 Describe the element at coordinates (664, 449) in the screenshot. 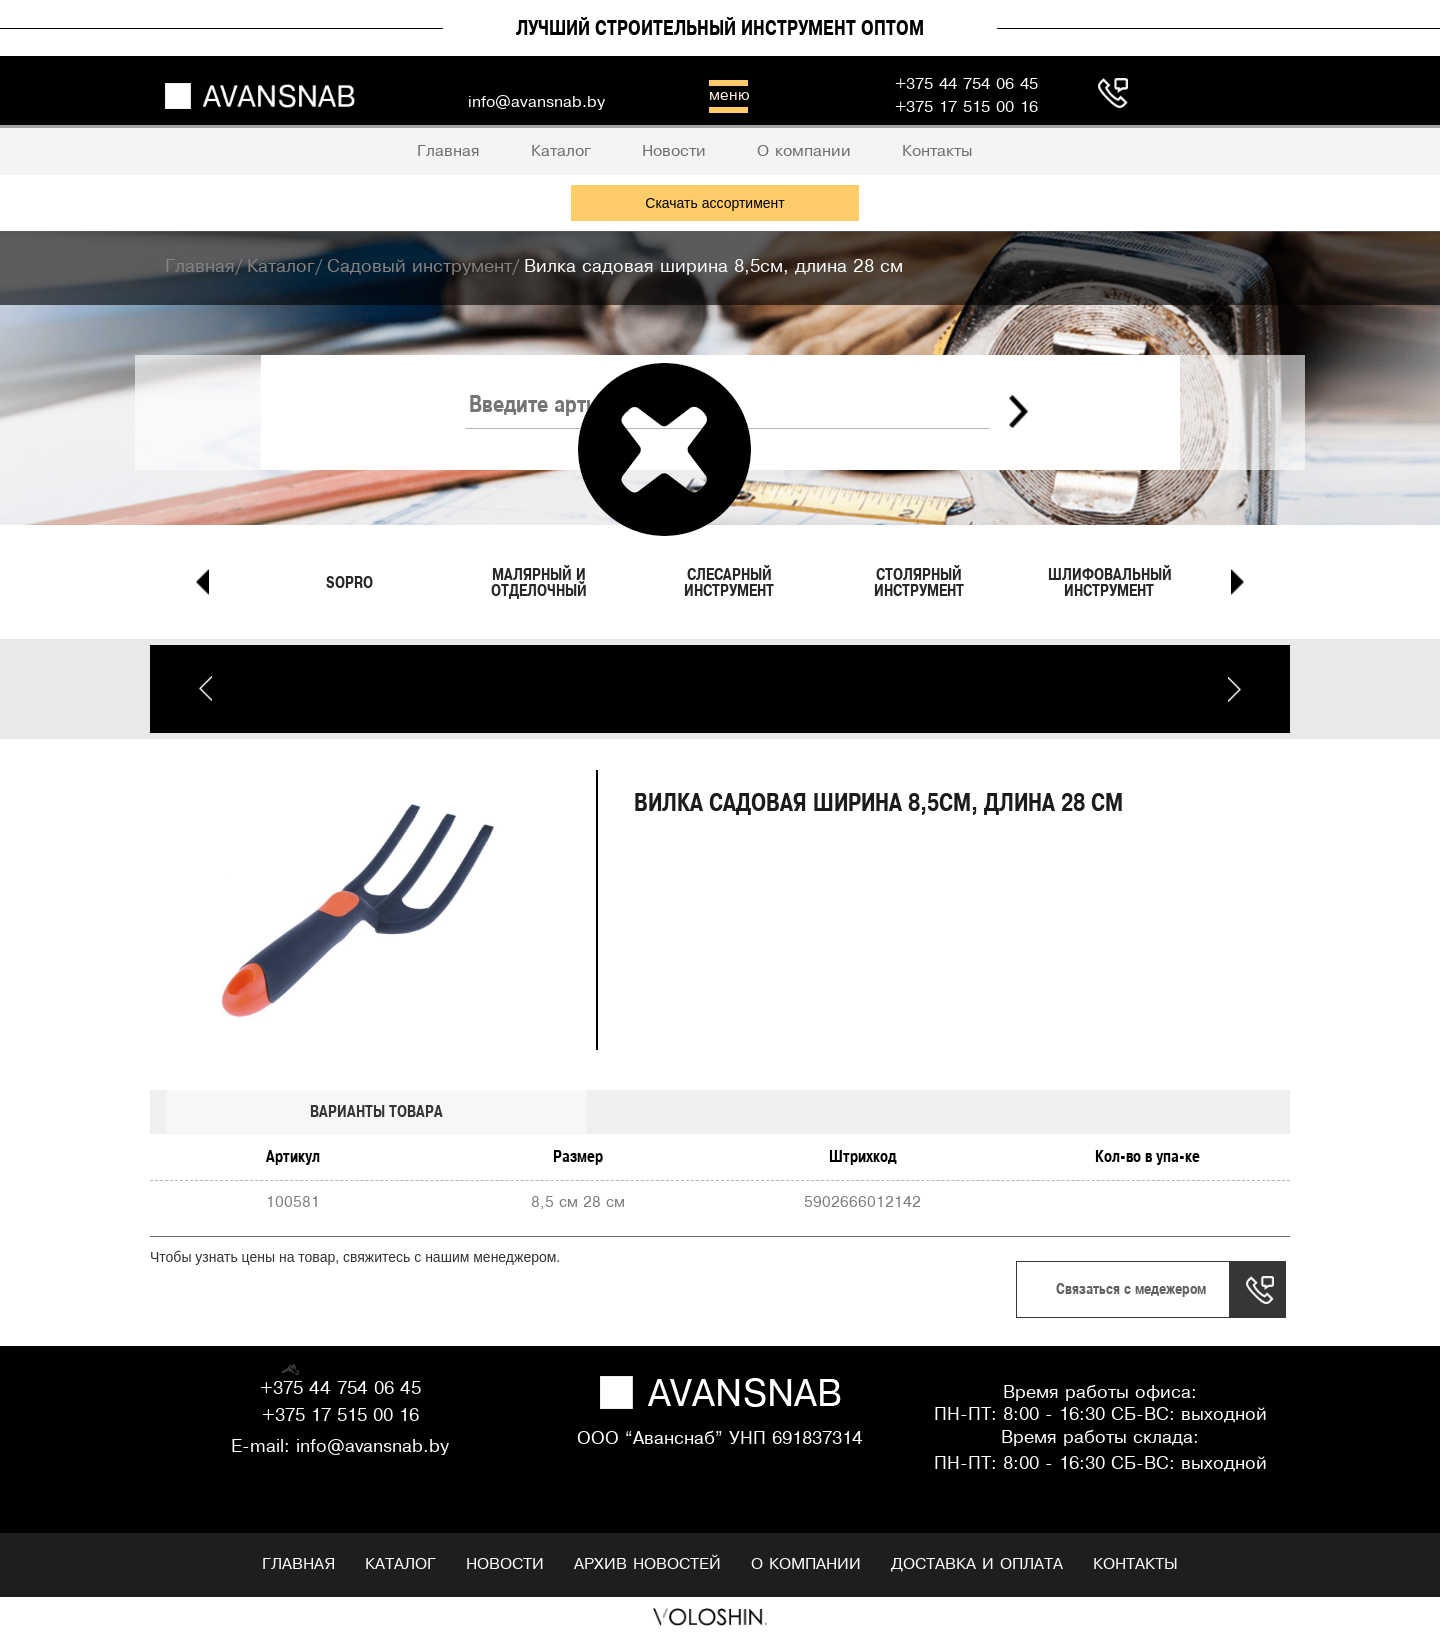

I see `visit the iFixit website for repair guides` at that location.